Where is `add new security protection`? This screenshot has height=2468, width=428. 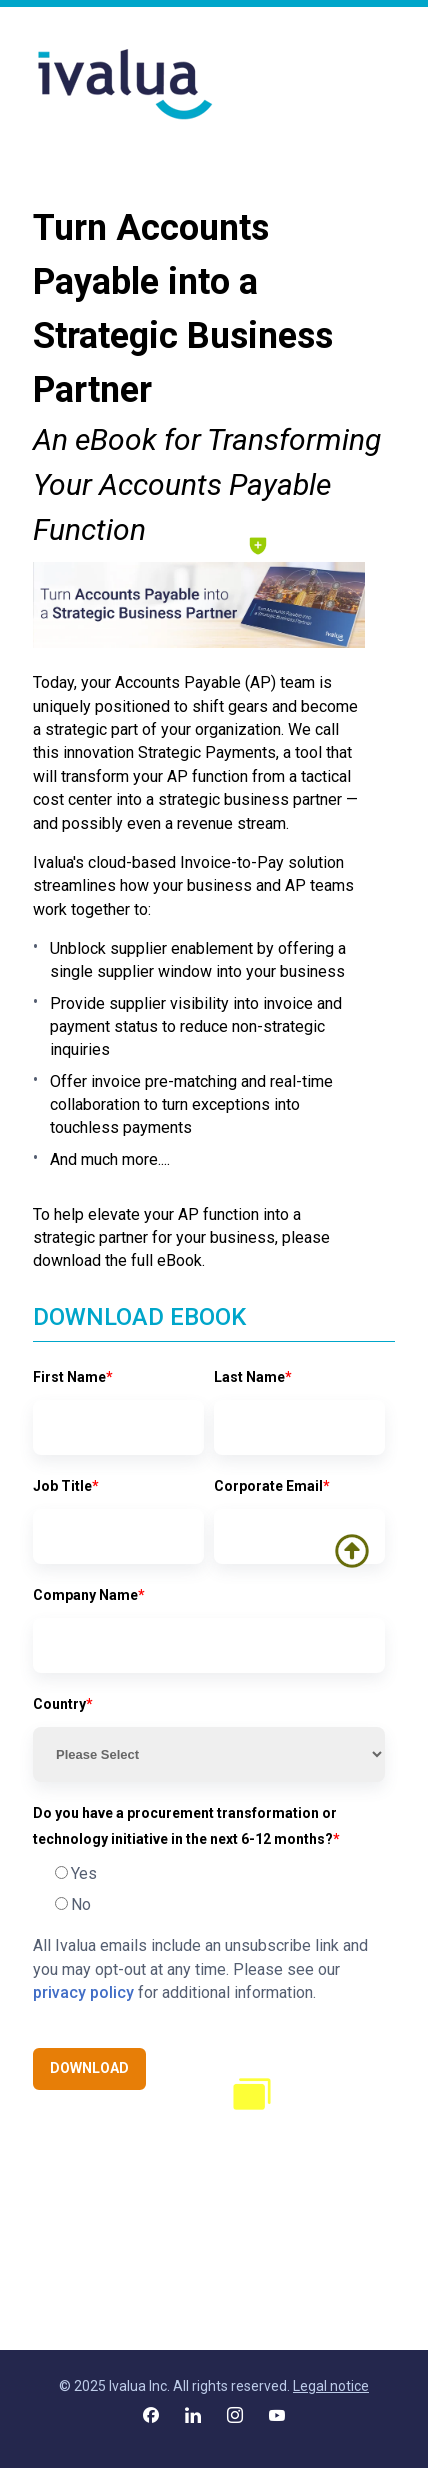
add new security protection is located at coordinates (258, 545).